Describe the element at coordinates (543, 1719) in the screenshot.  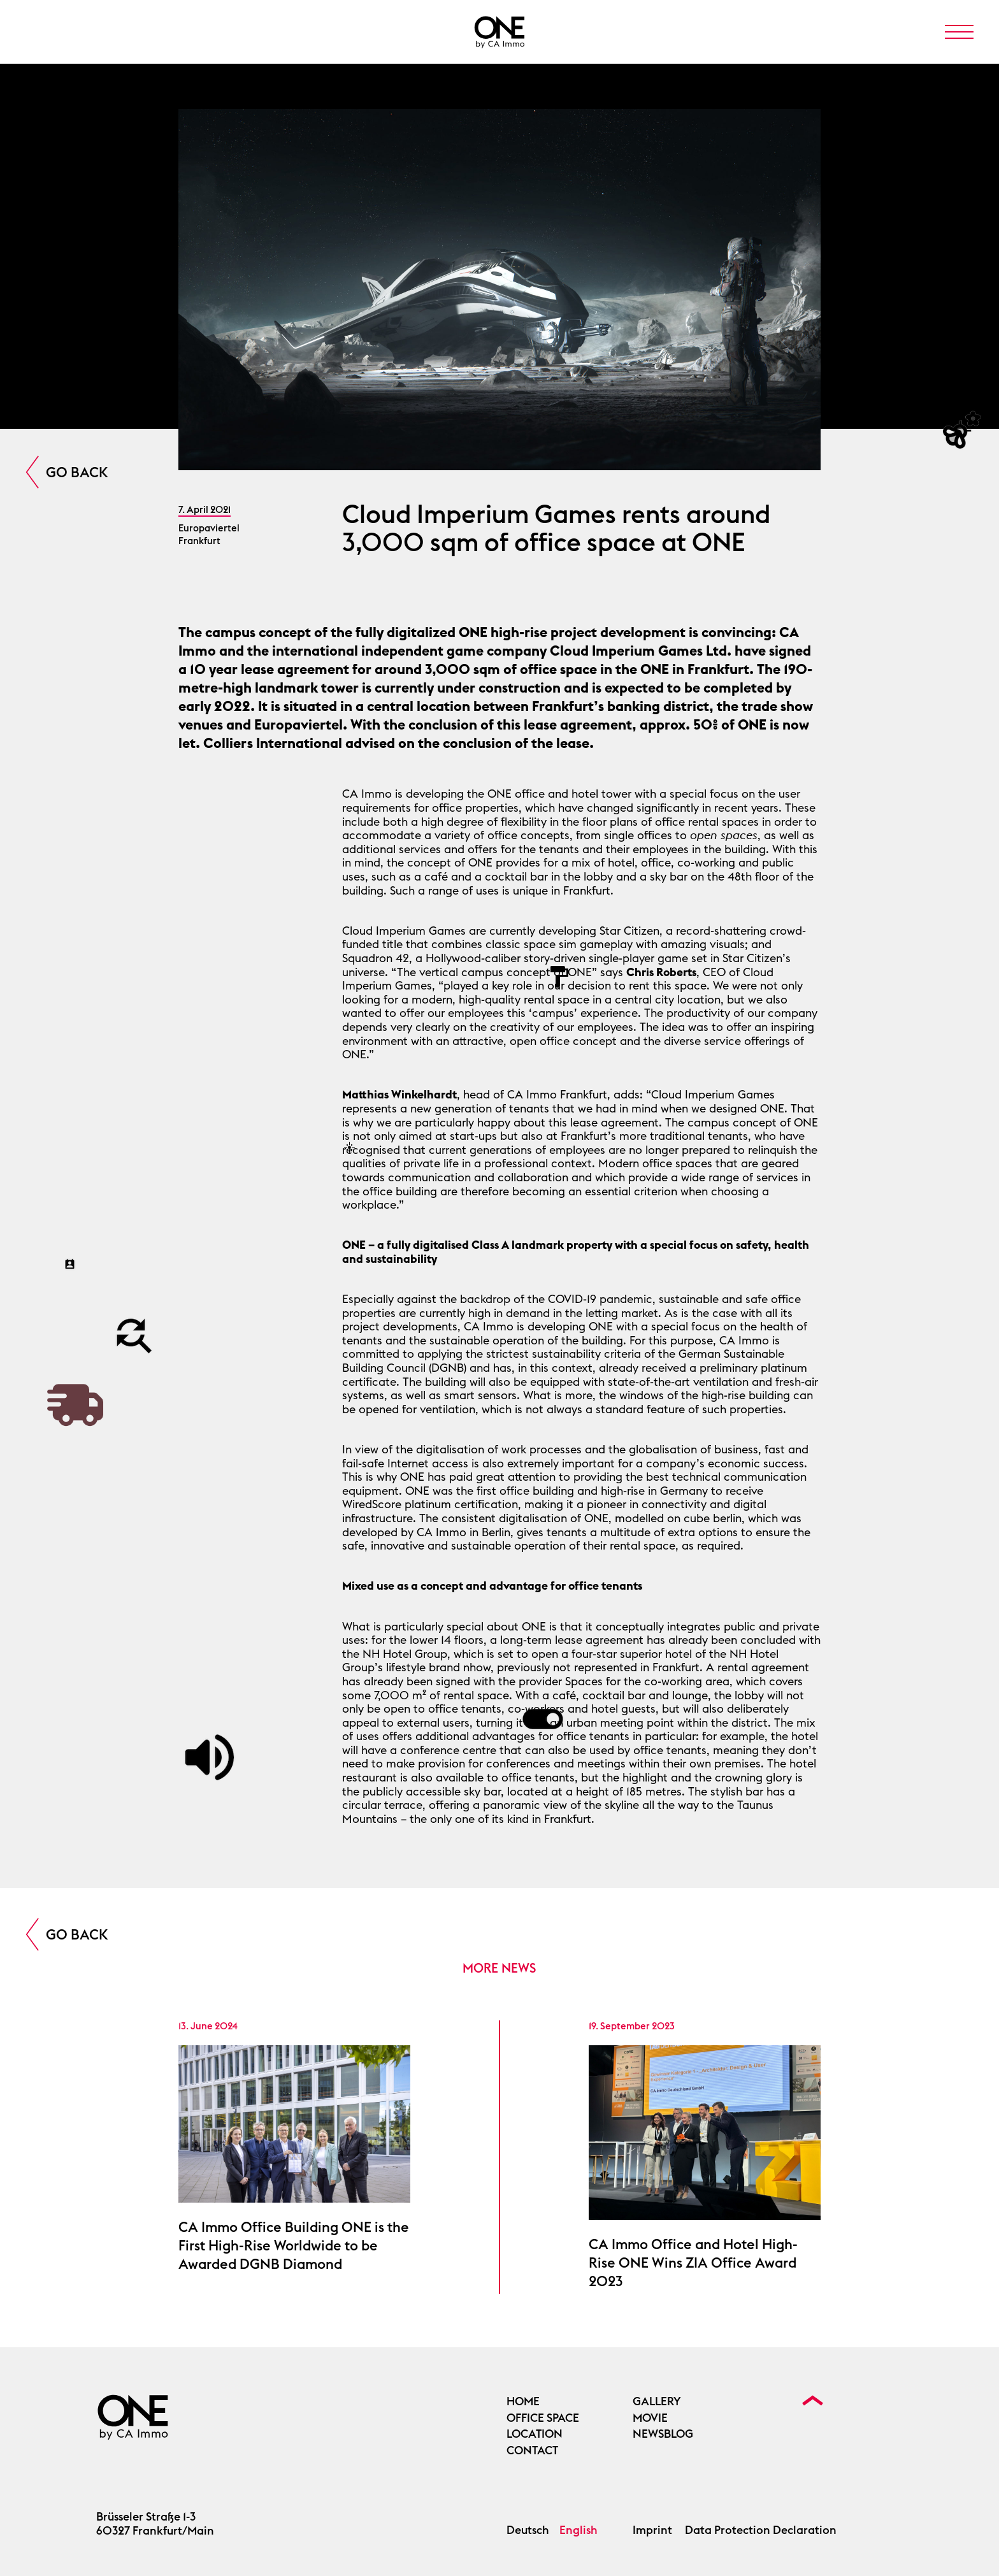
I see `toggle switch in the on/enabled state` at that location.